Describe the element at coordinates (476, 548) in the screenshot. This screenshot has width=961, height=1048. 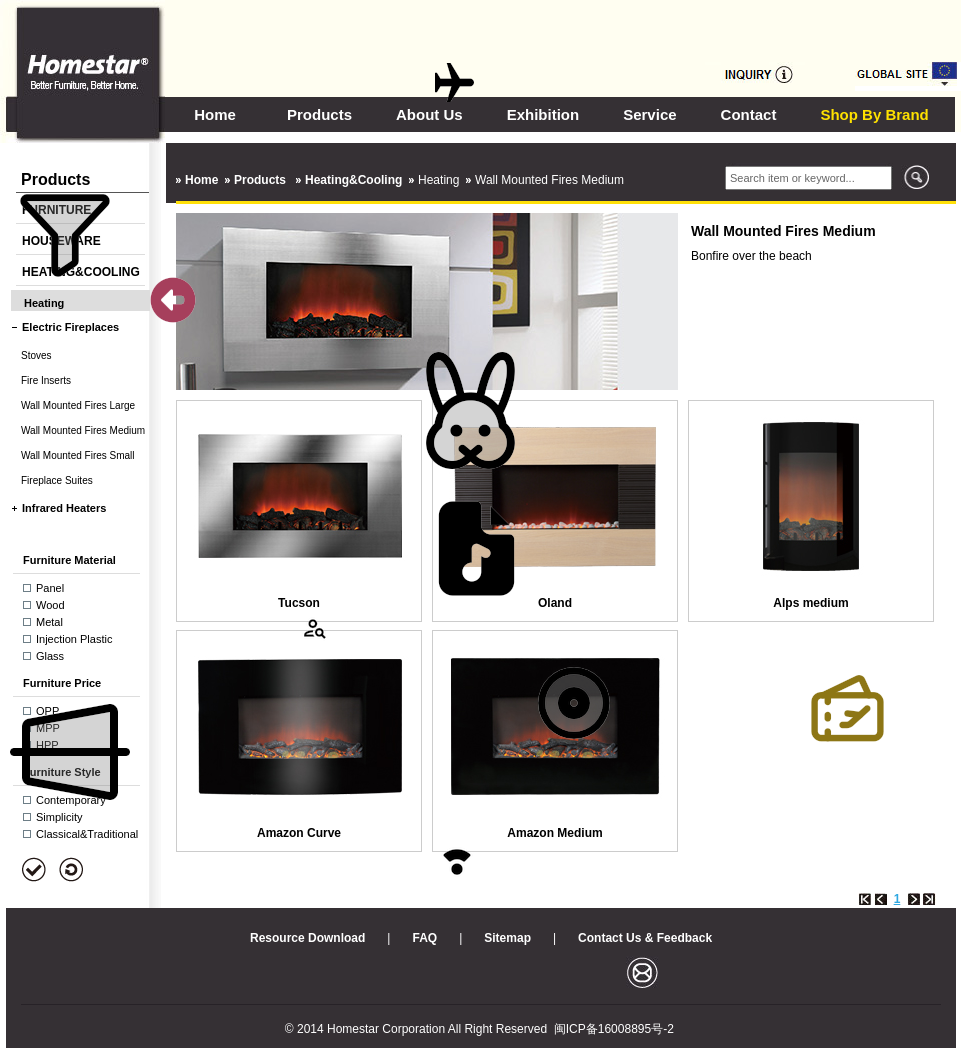
I see `open an audio or music file` at that location.